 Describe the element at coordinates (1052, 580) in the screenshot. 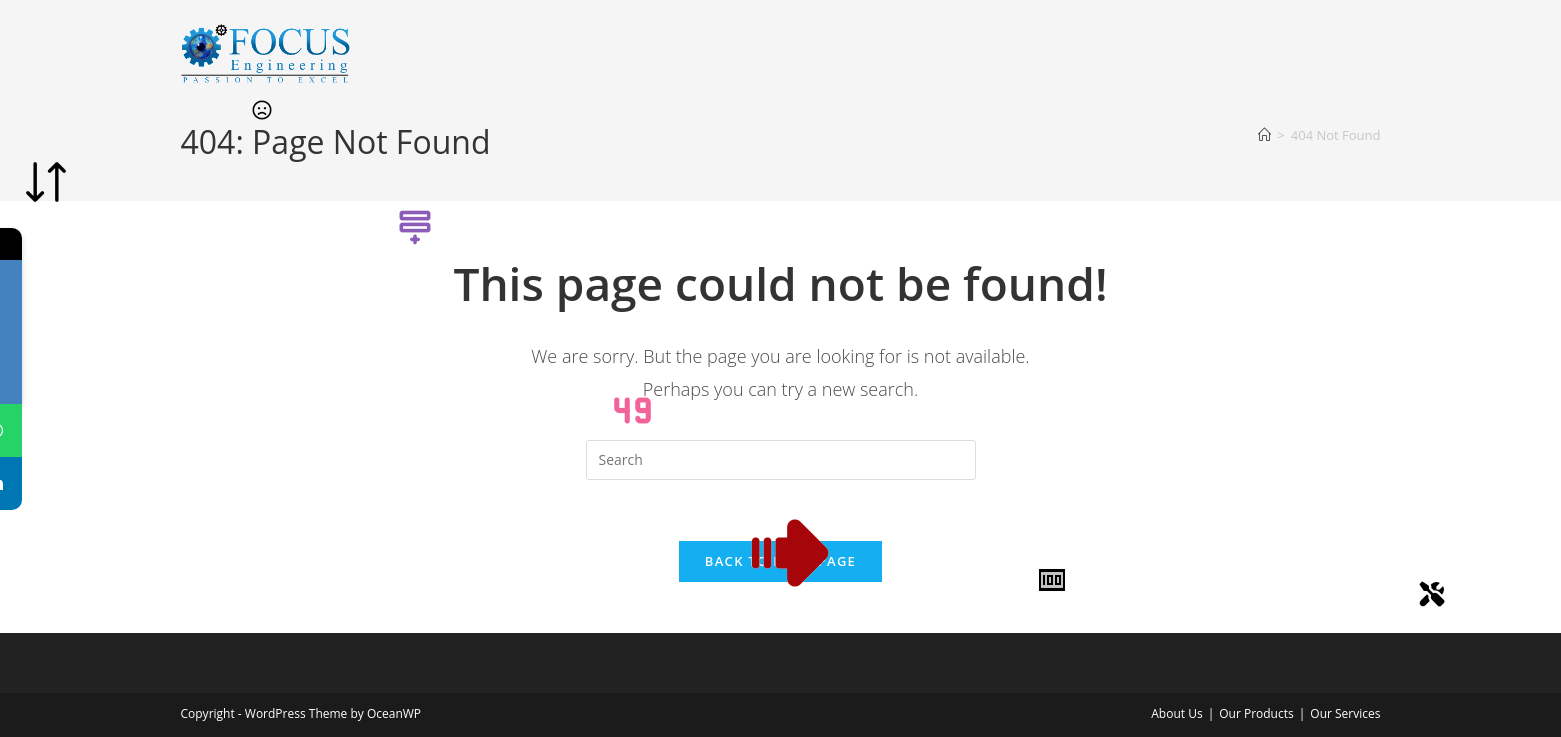

I see `view currency or money-related features` at that location.